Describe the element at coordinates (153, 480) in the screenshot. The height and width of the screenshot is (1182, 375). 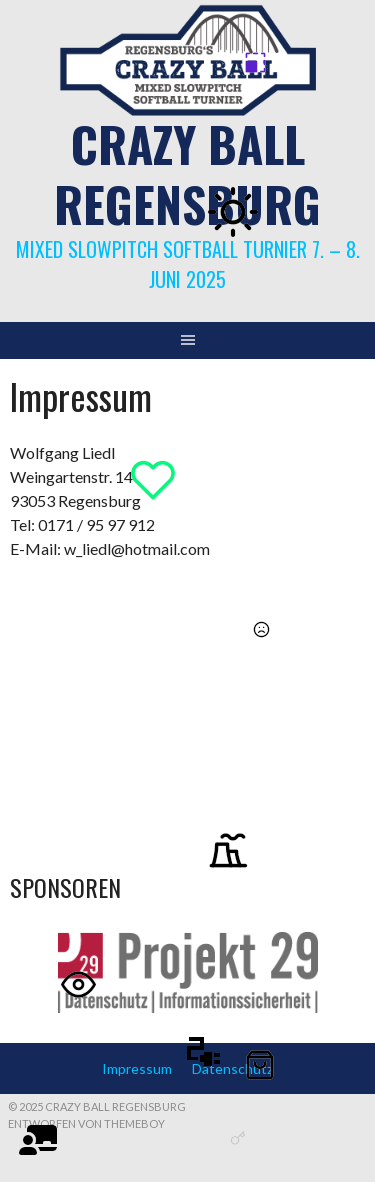
I see `add item to favorites` at that location.